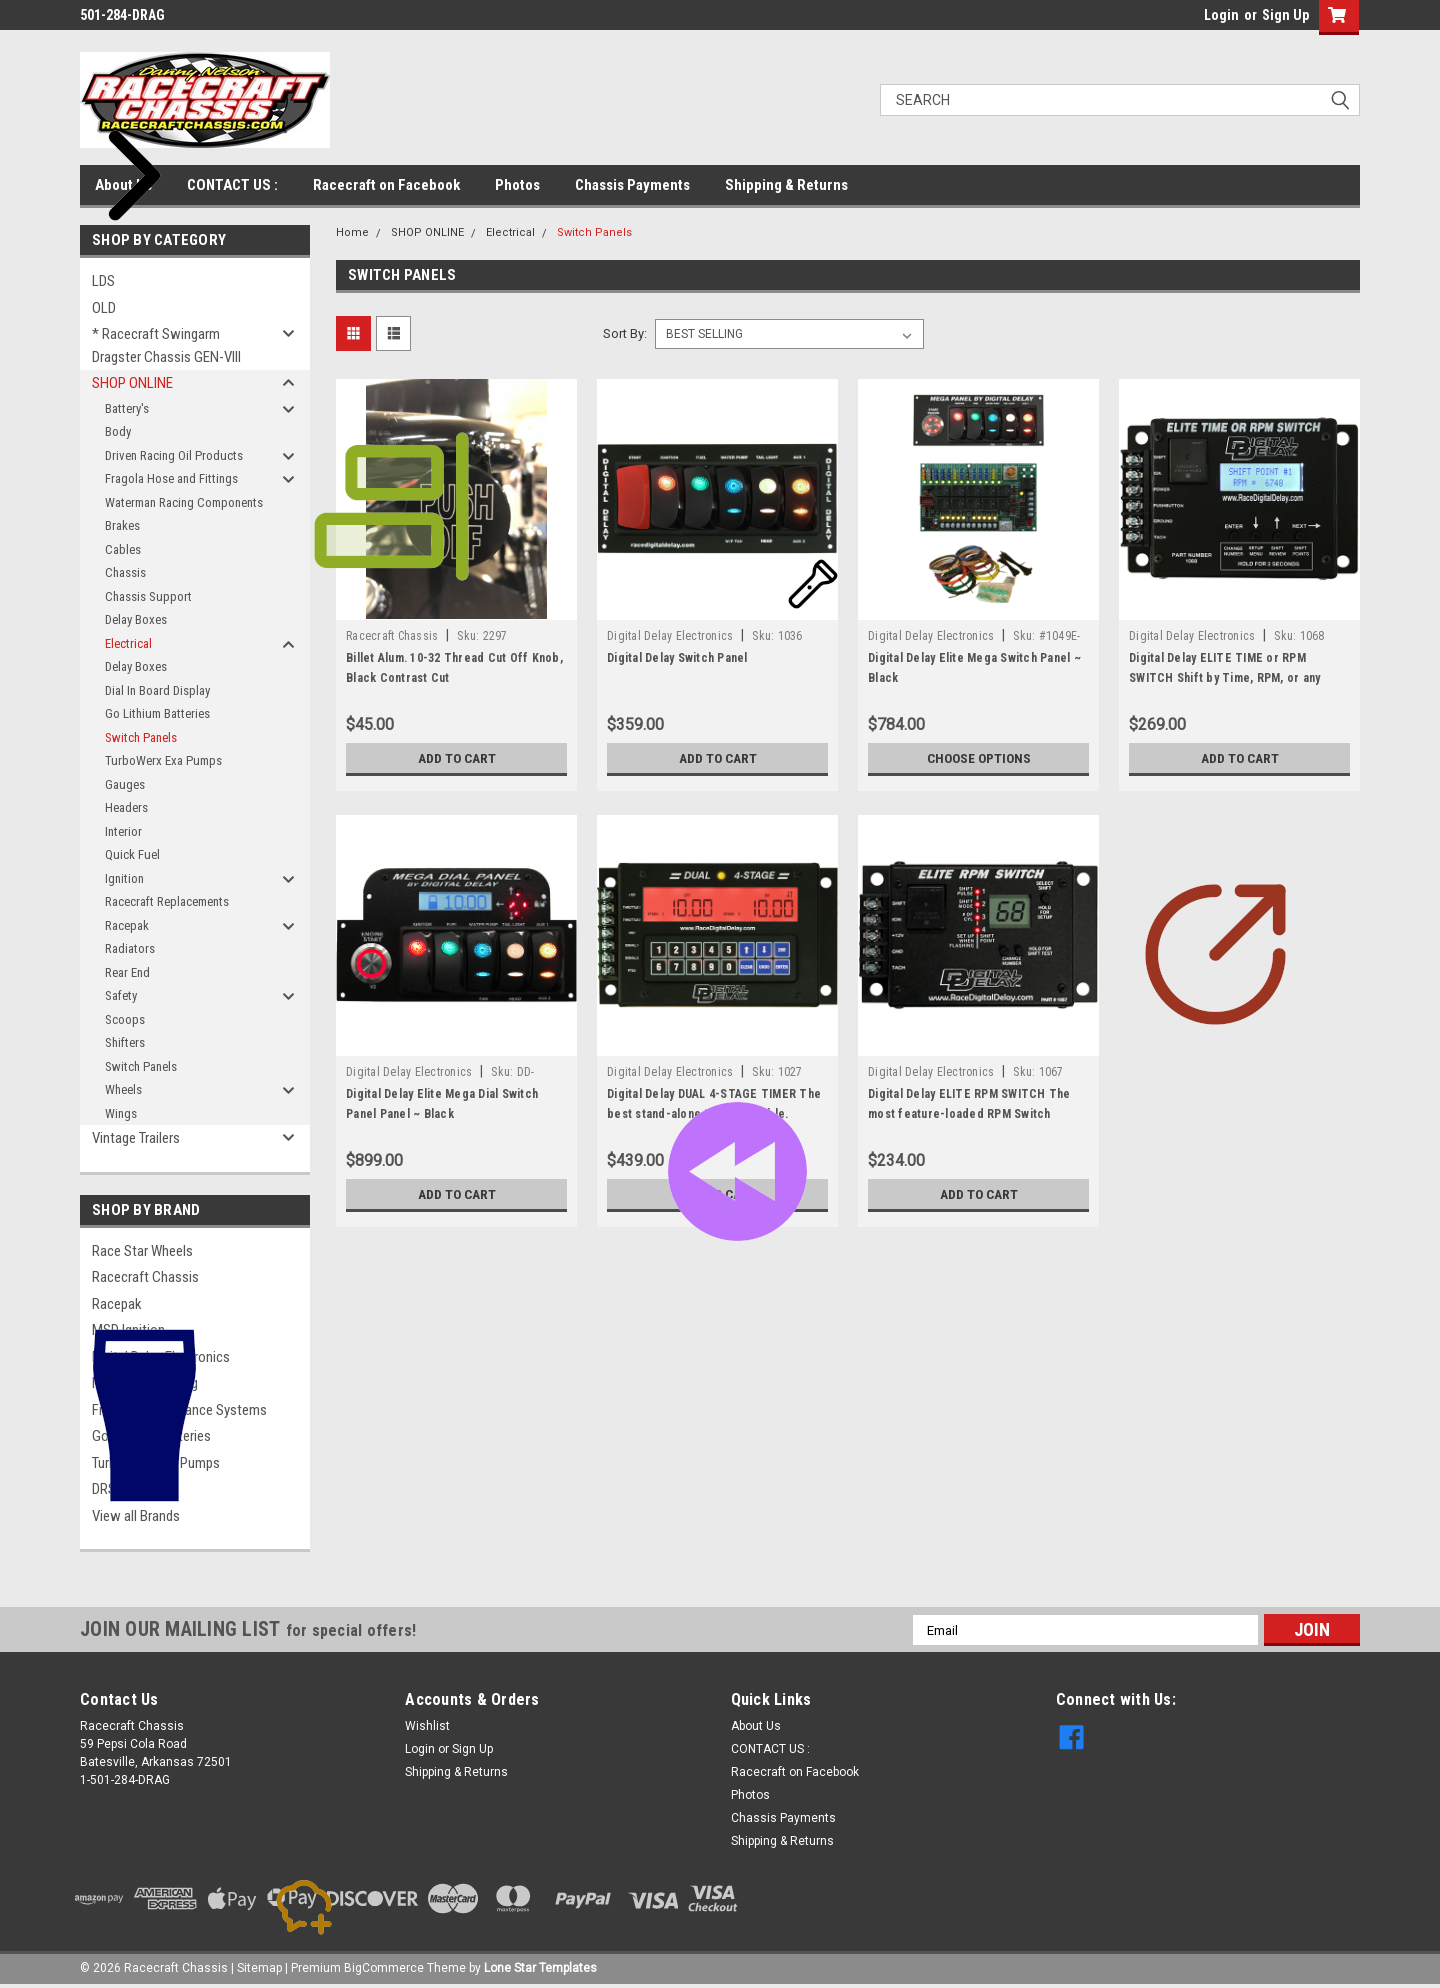 Image resolution: width=1440 pixels, height=1988 pixels. Describe the element at coordinates (813, 584) in the screenshot. I see `toggle flashlight on/off` at that location.